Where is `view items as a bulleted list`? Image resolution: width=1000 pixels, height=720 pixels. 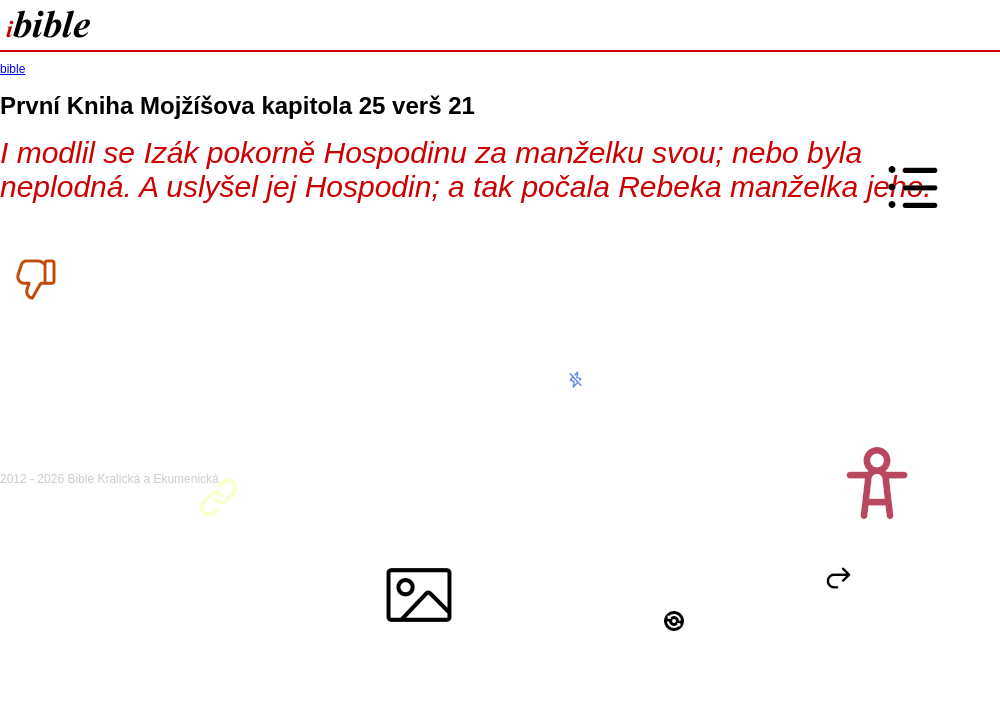
view items as a bulleted list is located at coordinates (913, 187).